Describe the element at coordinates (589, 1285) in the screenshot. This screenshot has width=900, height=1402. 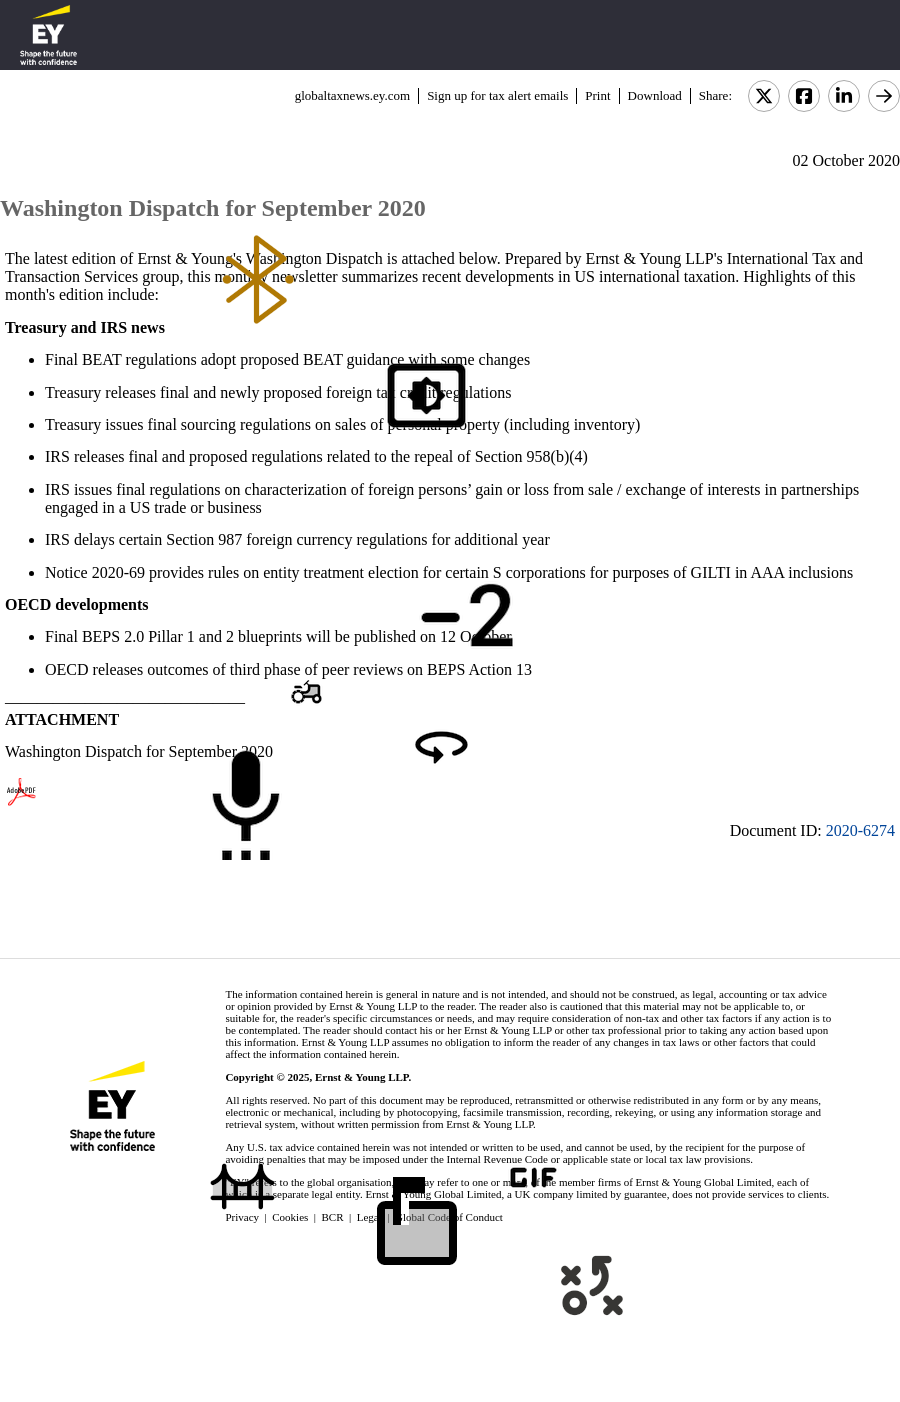
I see `view strategy or game plan` at that location.